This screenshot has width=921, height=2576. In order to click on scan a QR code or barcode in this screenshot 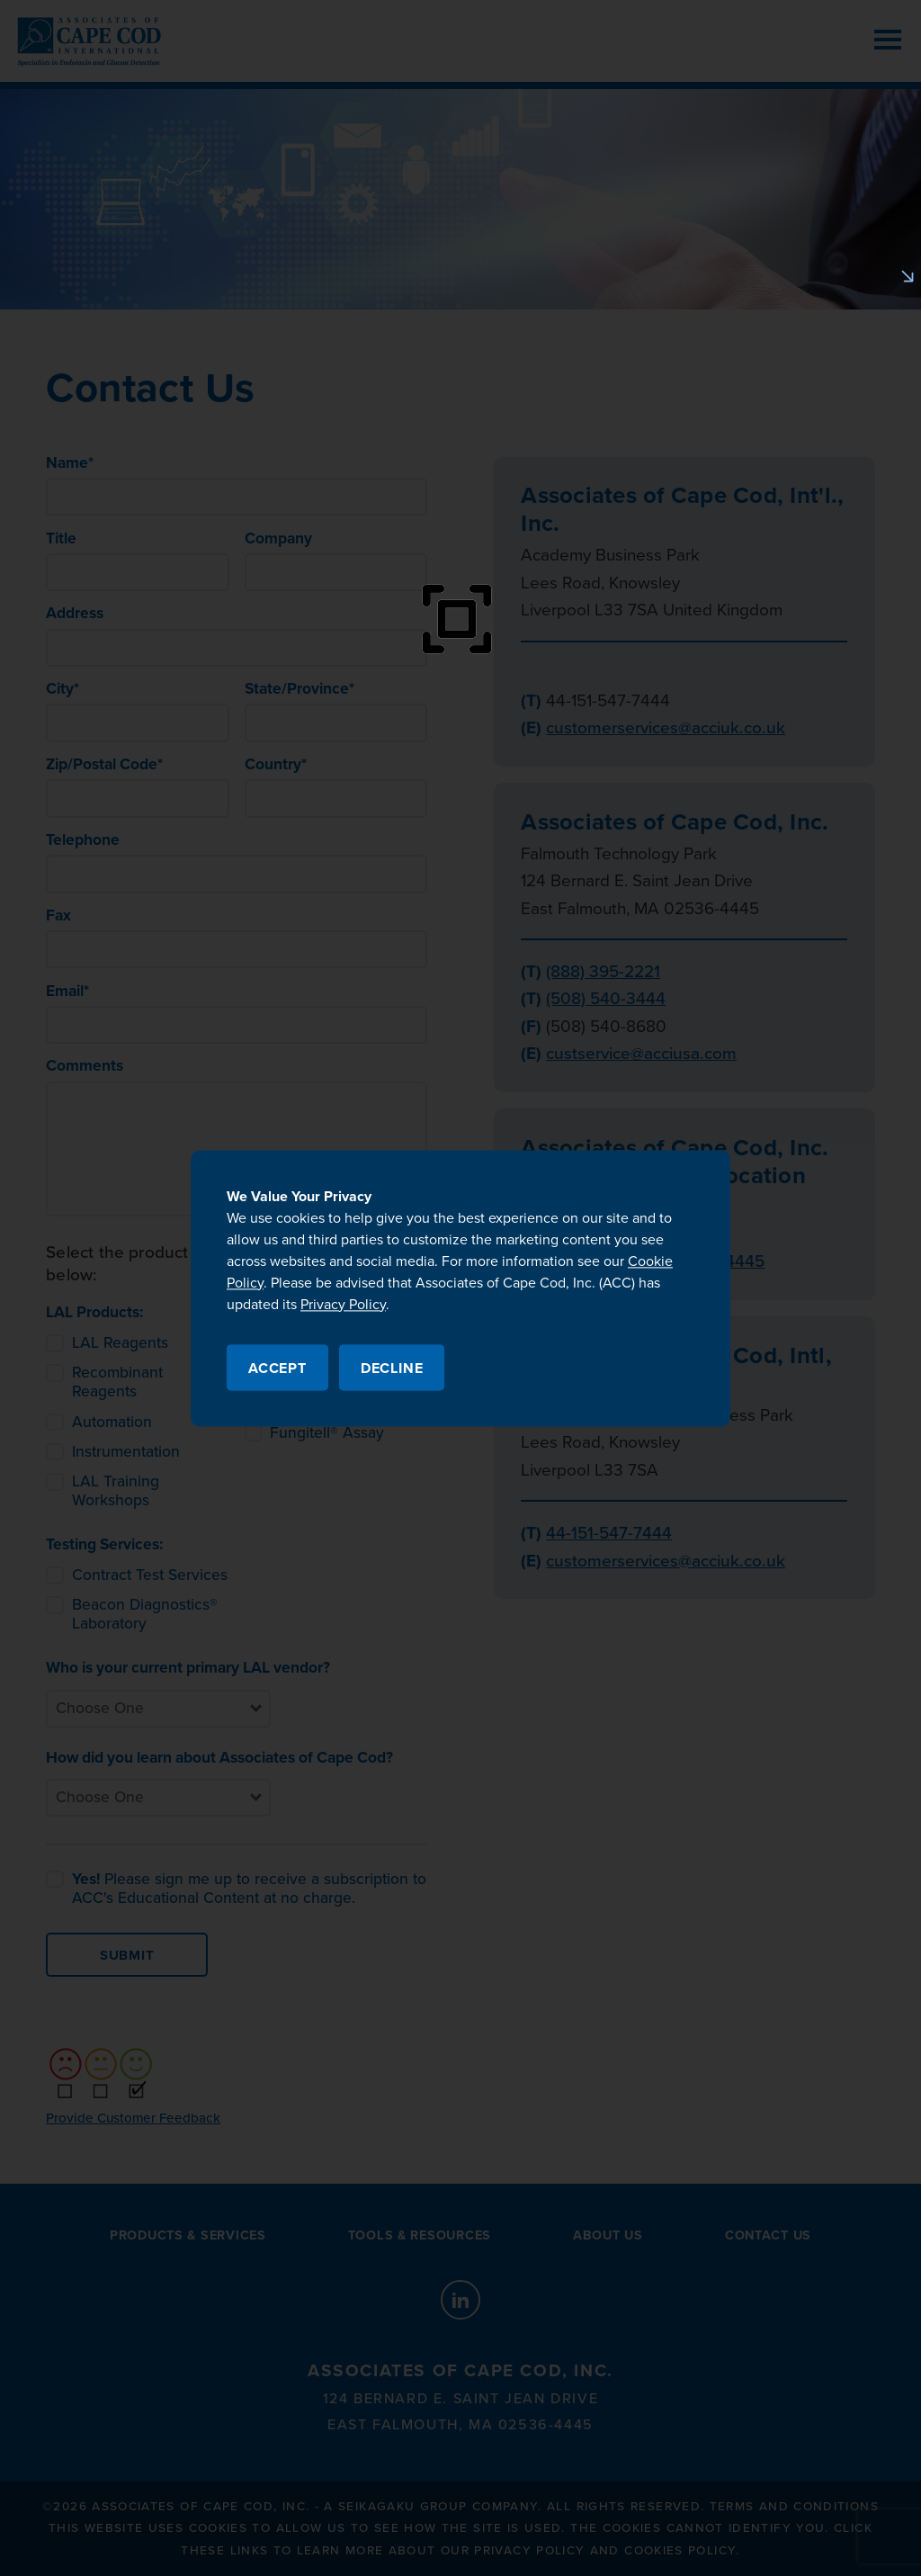, I will do `click(457, 619)`.